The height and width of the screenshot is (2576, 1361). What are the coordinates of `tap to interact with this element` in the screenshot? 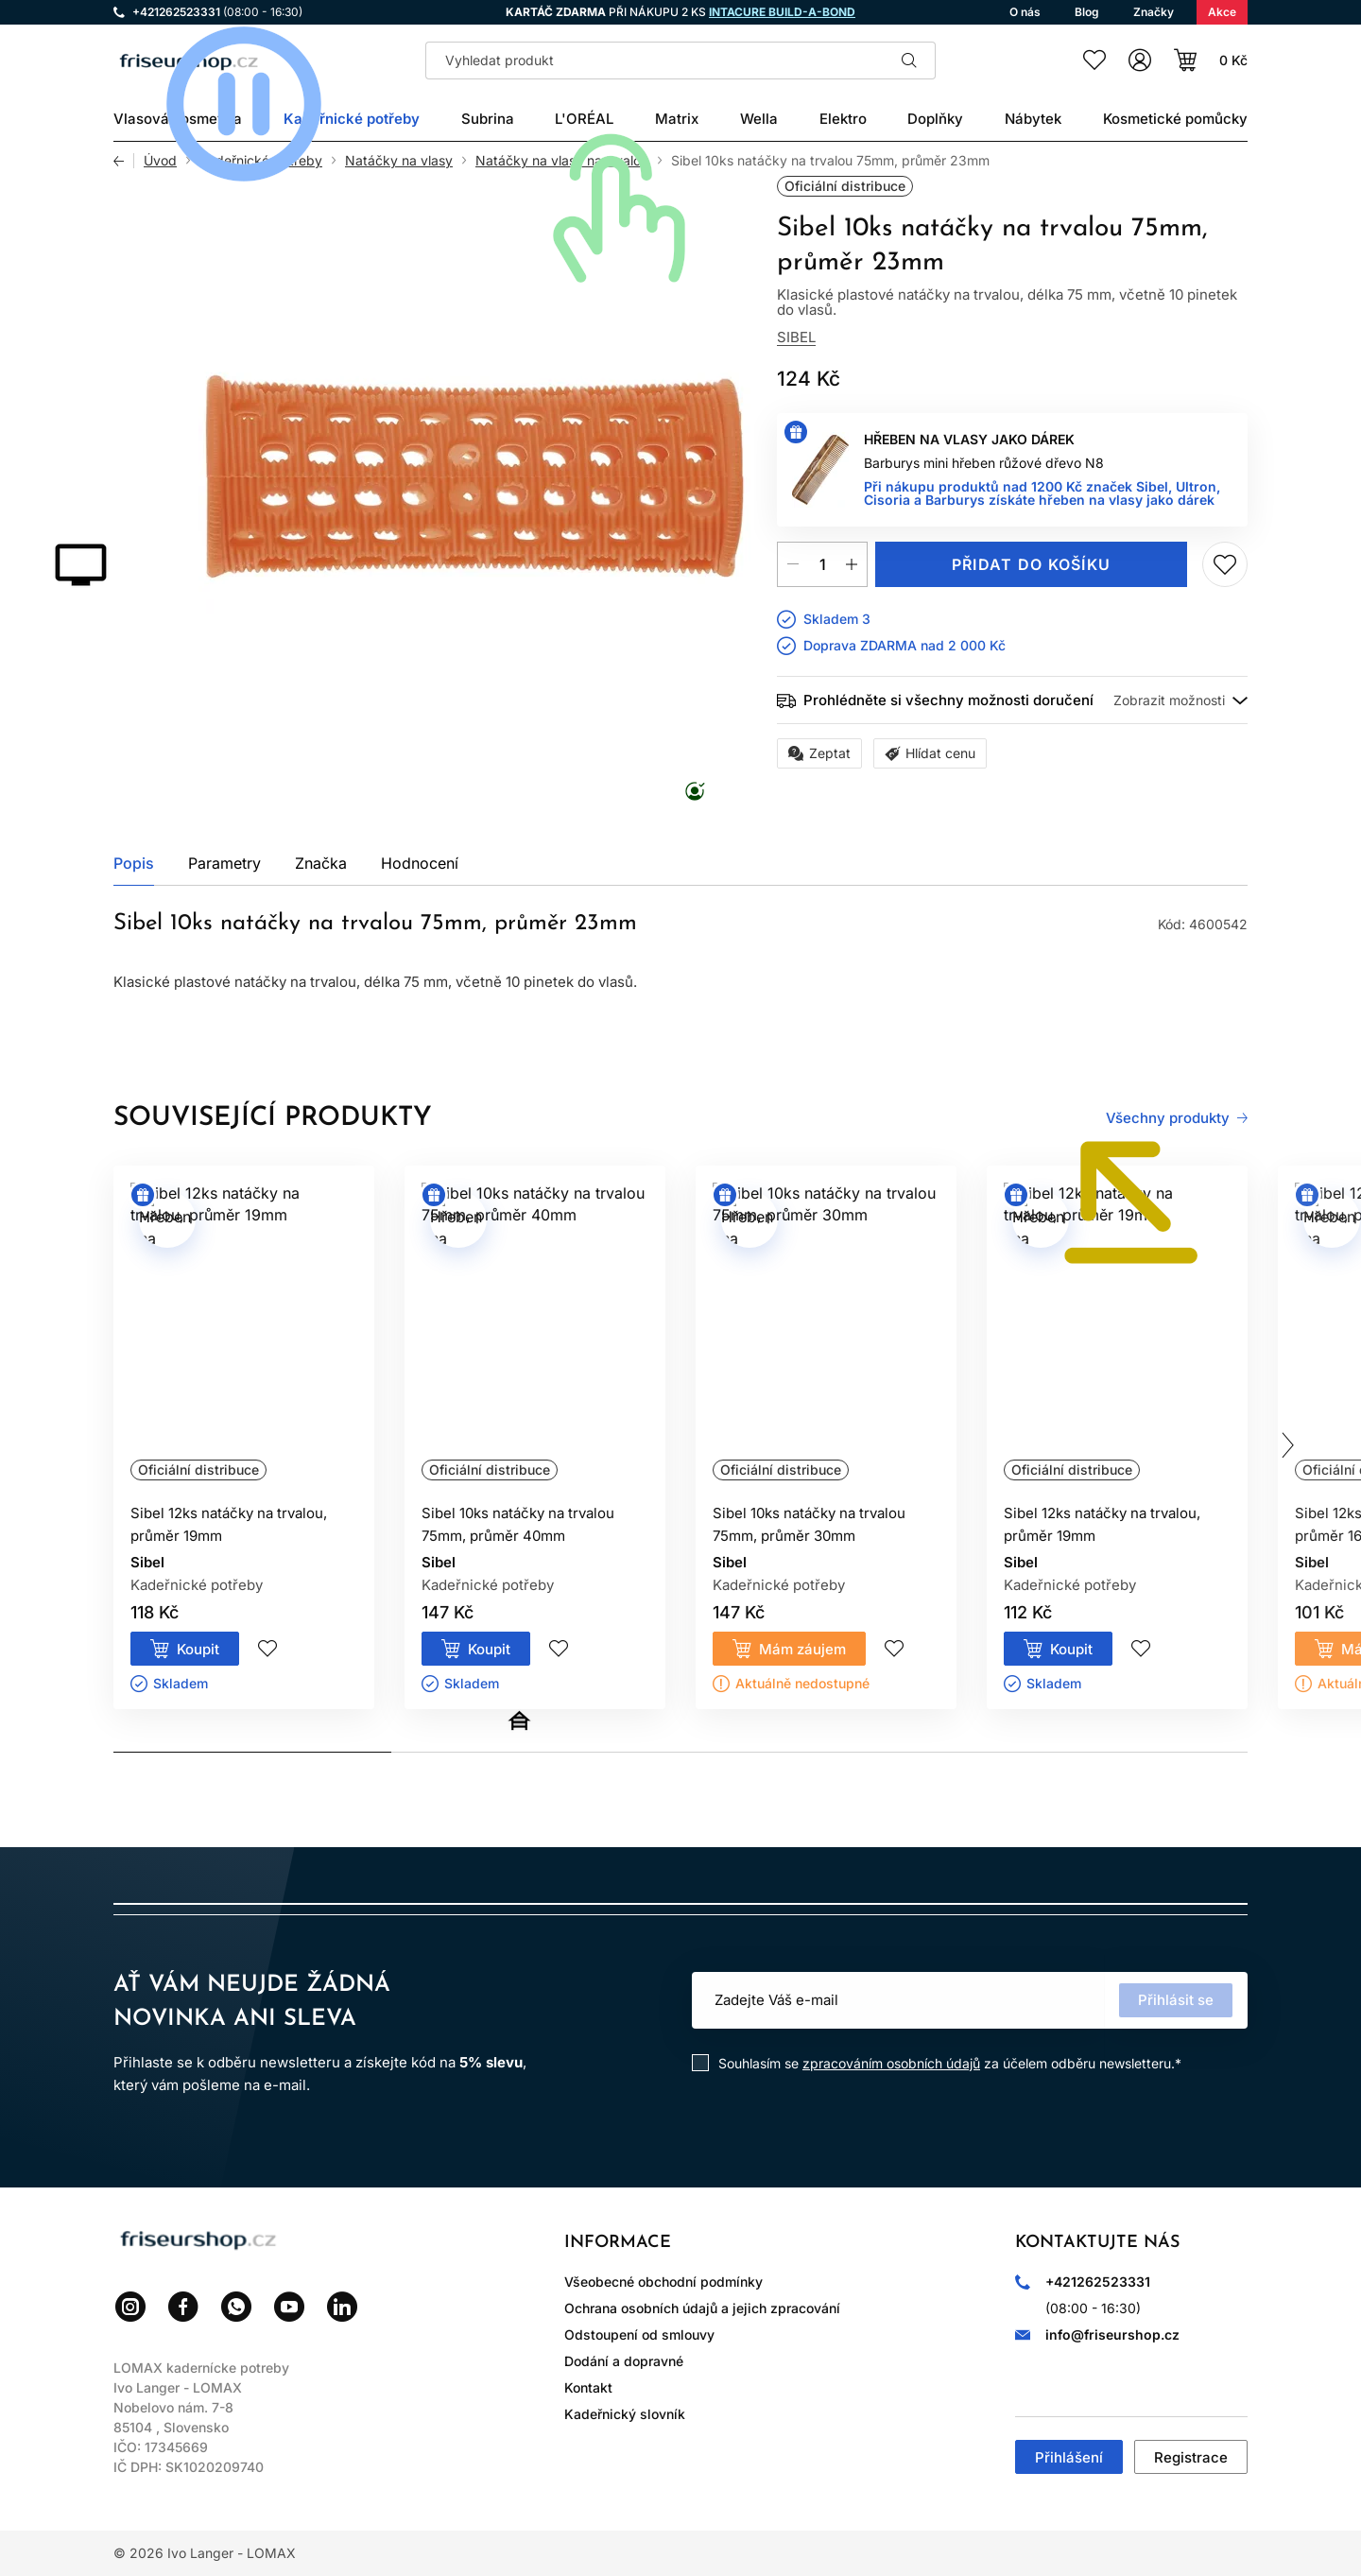 It's located at (619, 211).